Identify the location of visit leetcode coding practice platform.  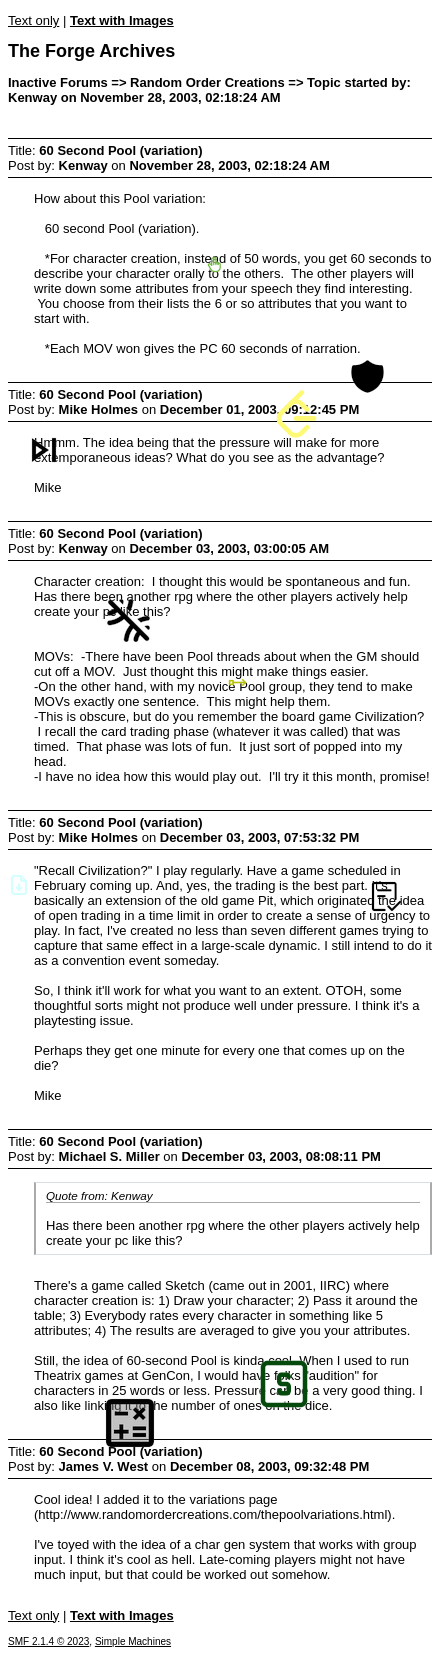
(296, 416).